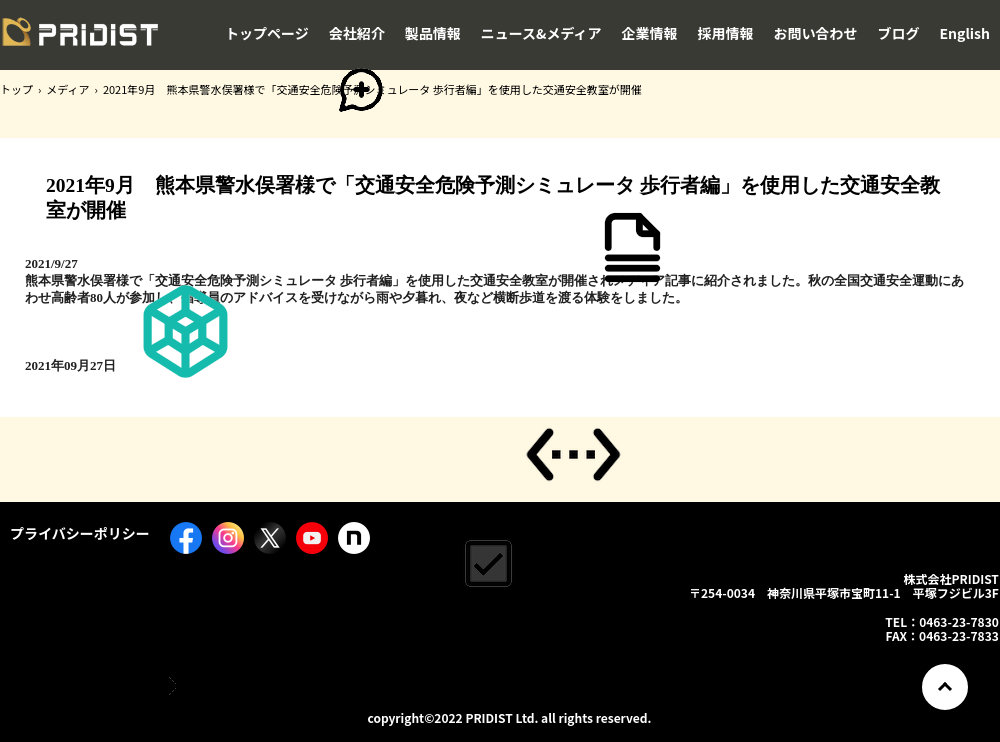 This screenshot has height=742, width=1000. I want to click on add a comment or review to a location, so click(361, 89).